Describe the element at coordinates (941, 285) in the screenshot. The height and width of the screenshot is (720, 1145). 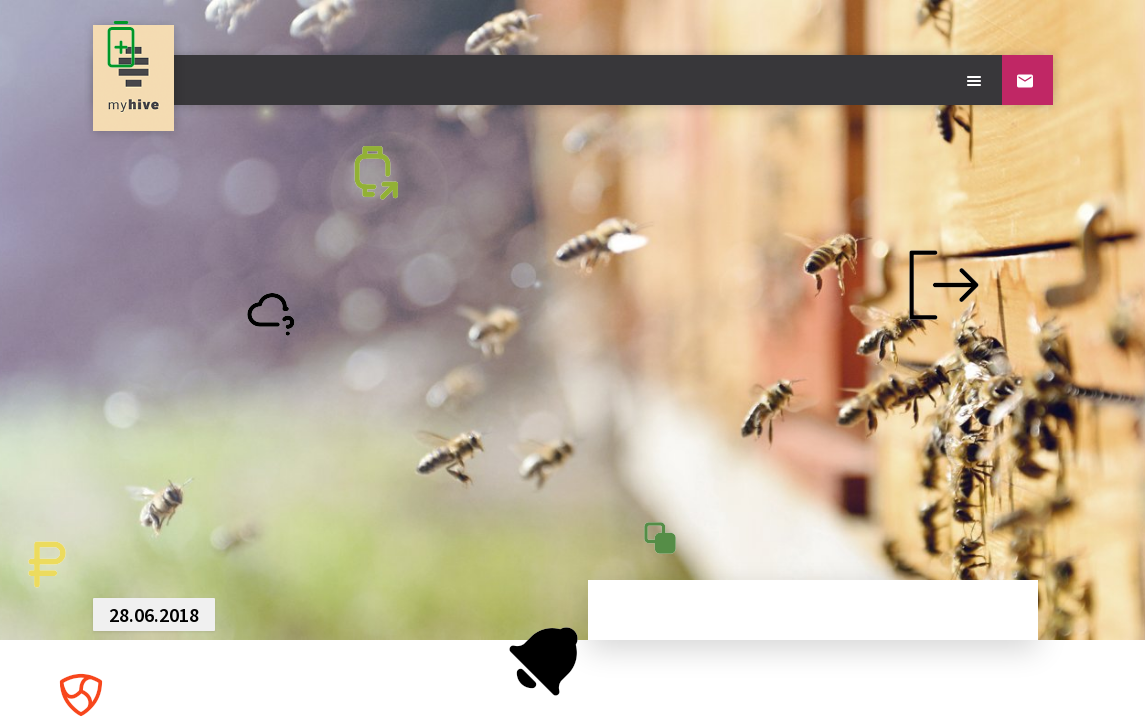
I see `sign out of your account` at that location.